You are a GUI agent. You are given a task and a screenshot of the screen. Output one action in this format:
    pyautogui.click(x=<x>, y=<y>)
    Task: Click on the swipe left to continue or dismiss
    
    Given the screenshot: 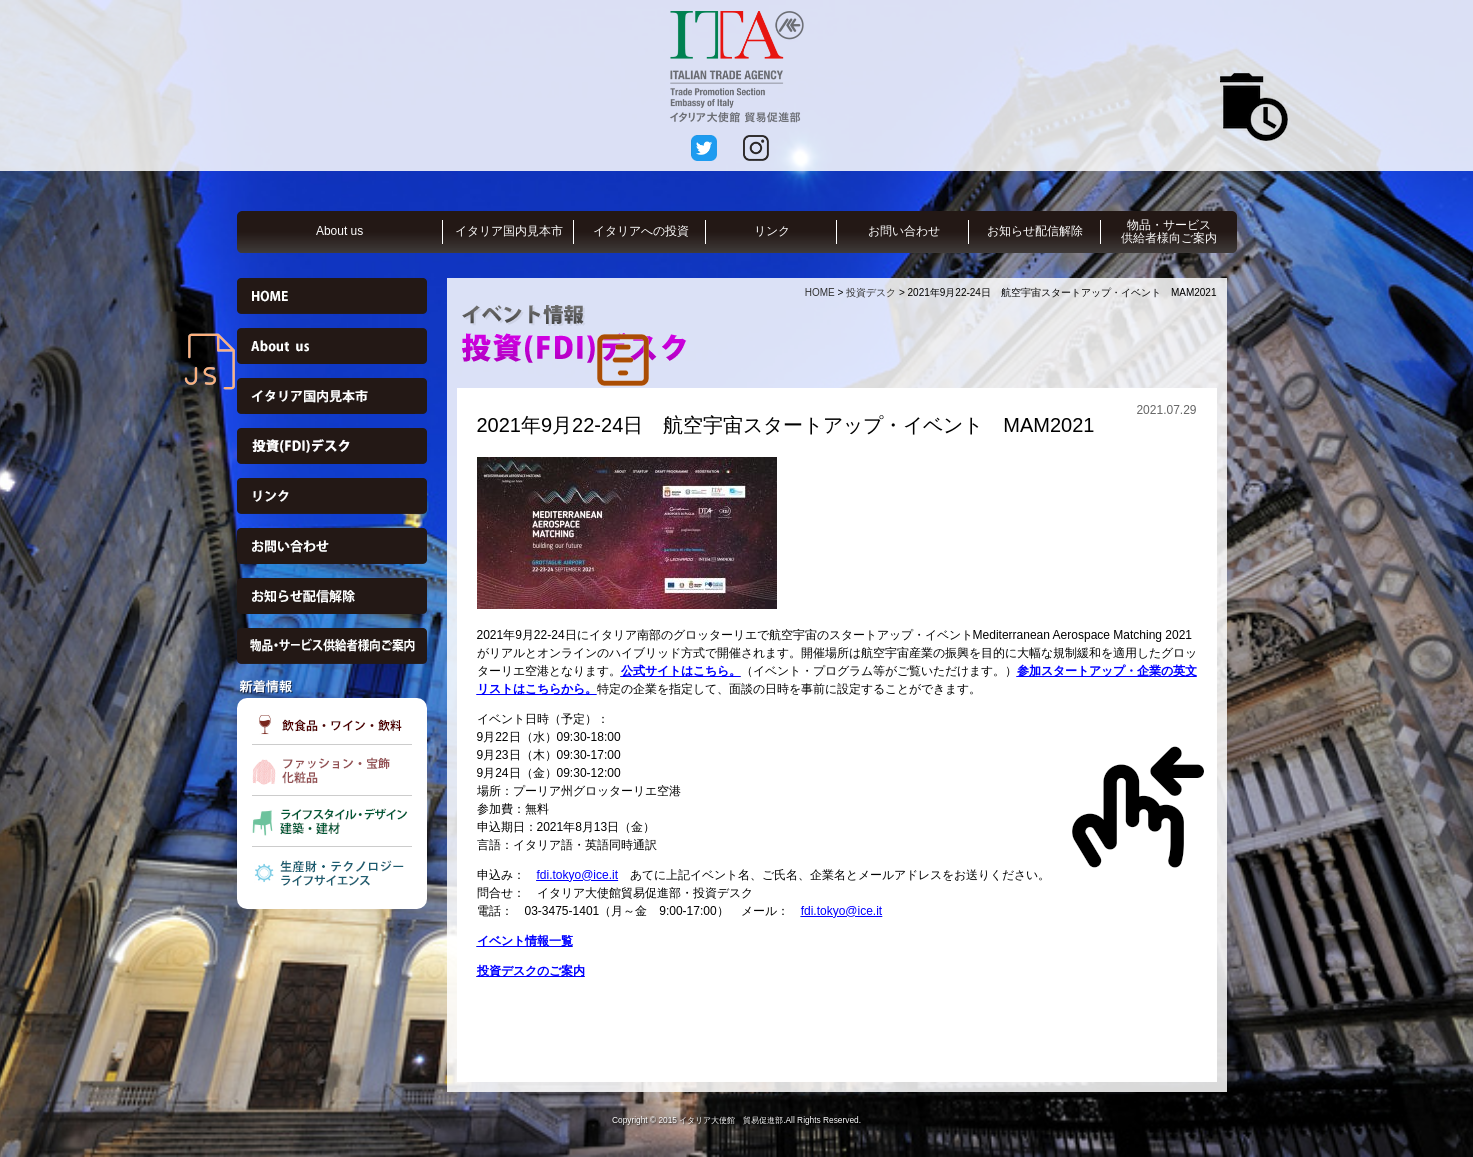 What is the action you would take?
    pyautogui.click(x=1132, y=811)
    